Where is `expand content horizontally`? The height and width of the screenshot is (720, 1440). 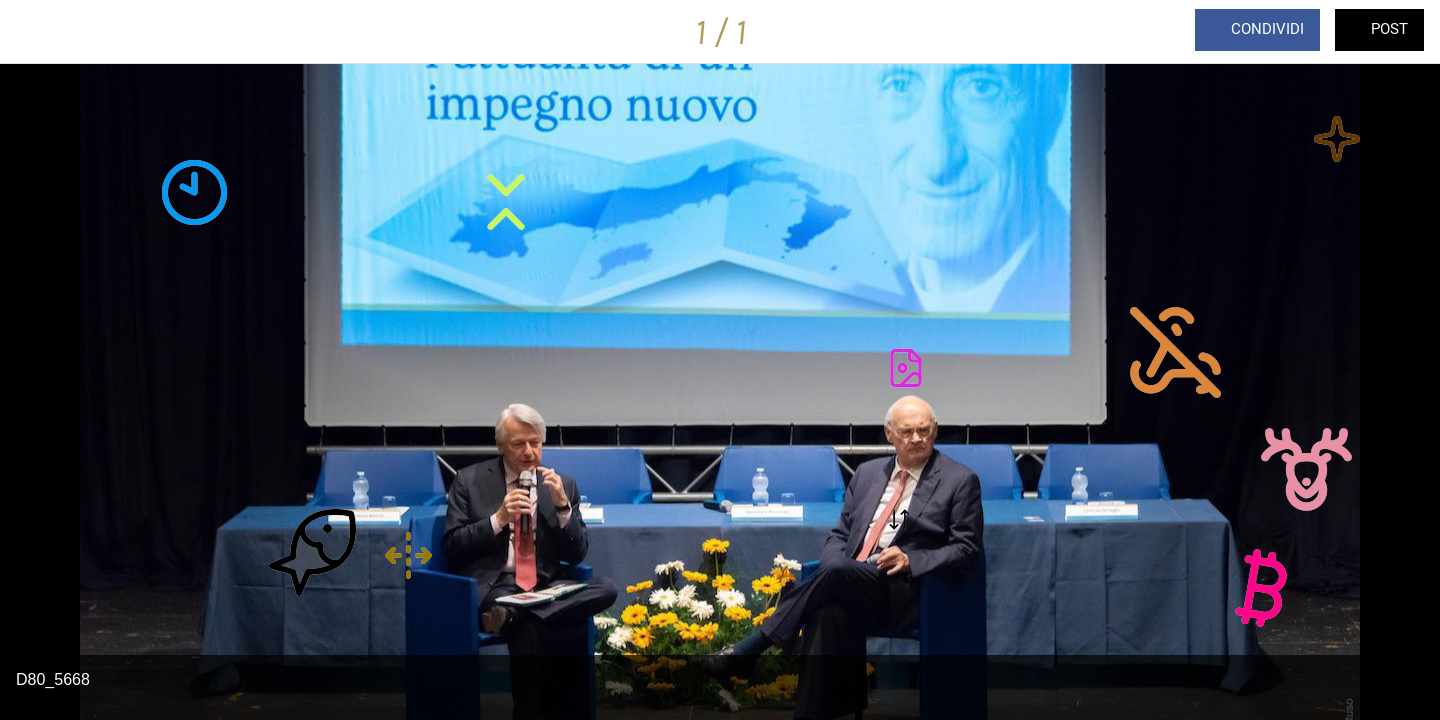 expand content horizontally is located at coordinates (408, 555).